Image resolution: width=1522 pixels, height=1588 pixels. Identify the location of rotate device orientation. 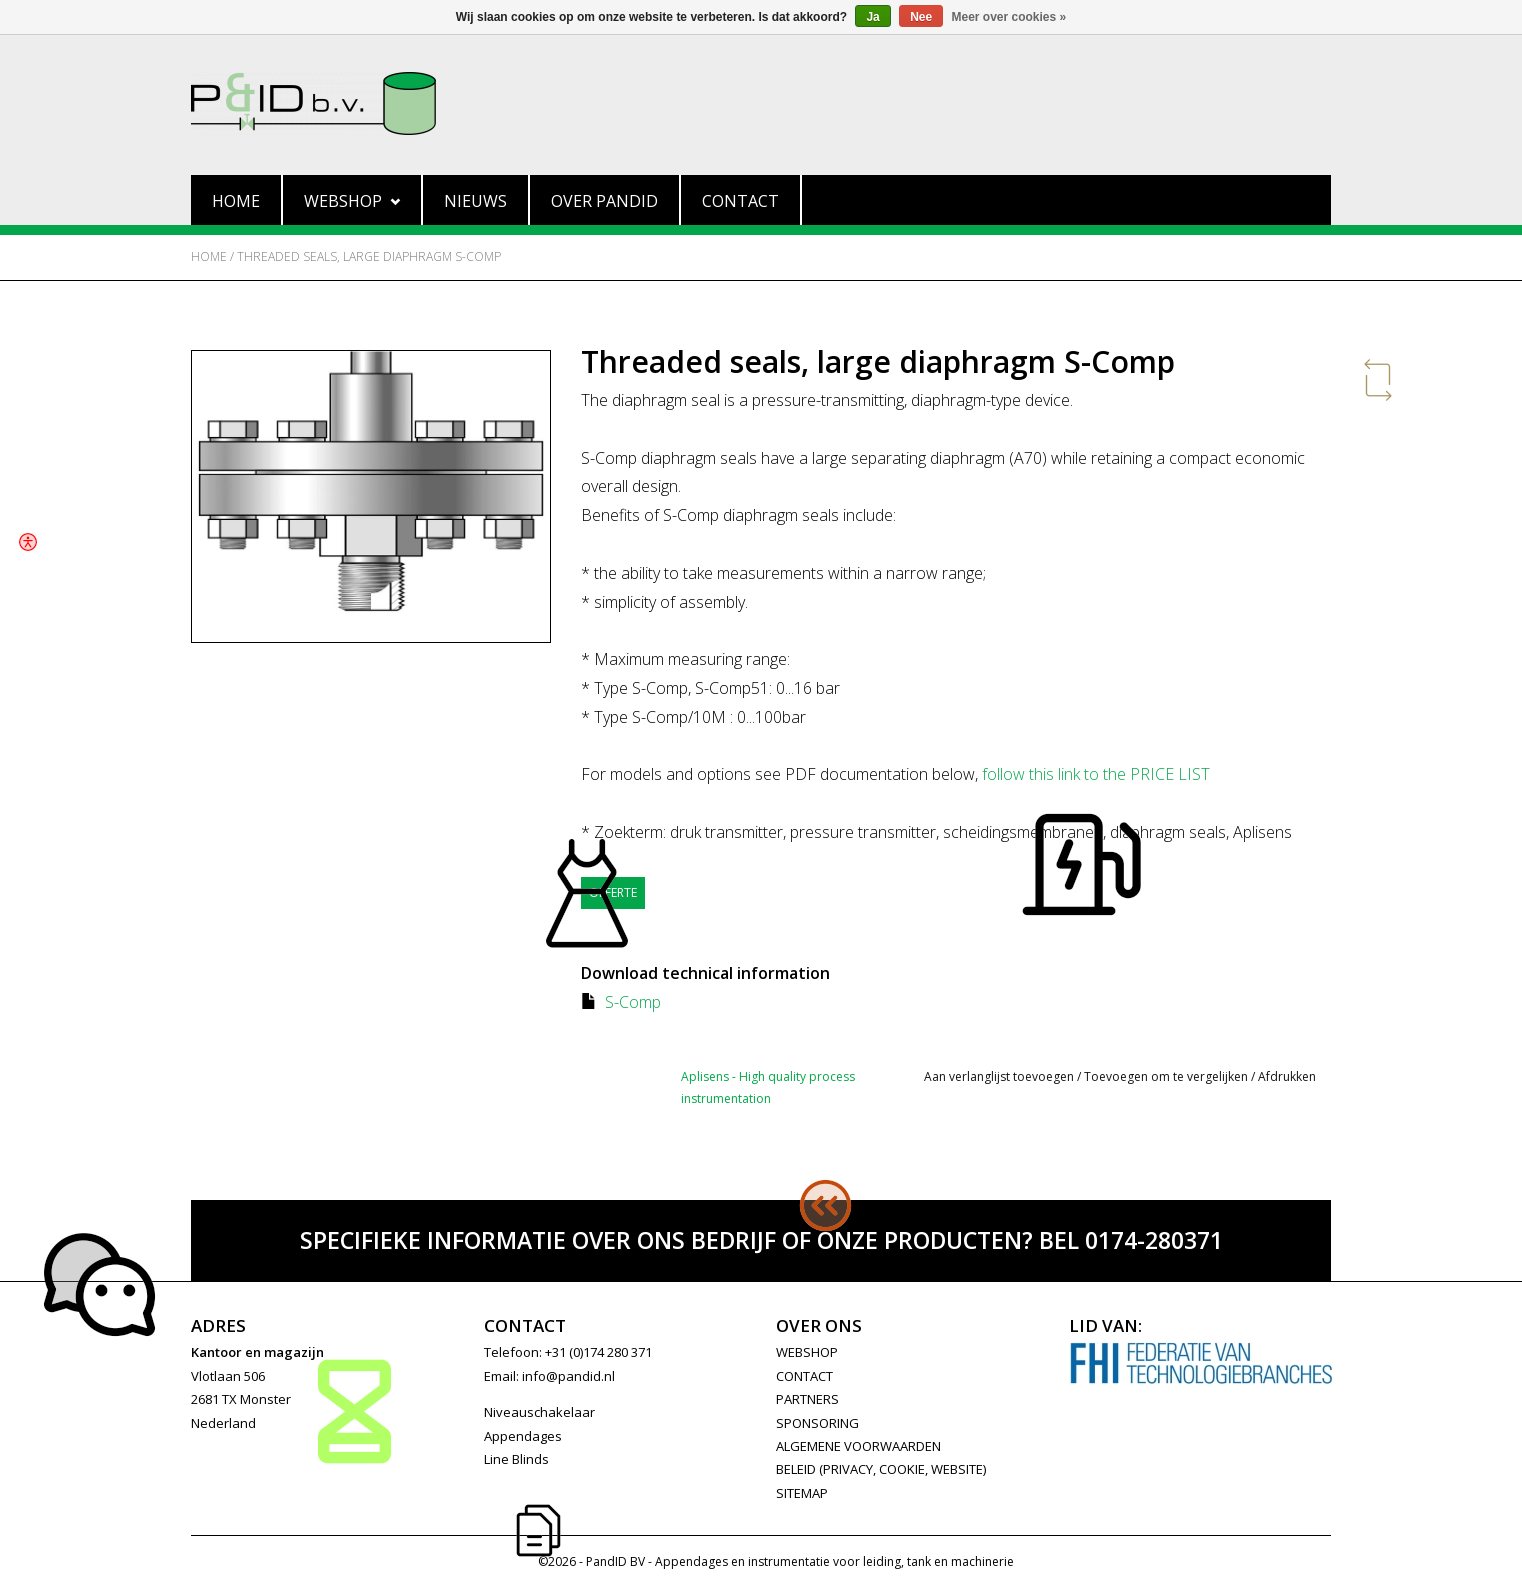
(1378, 380).